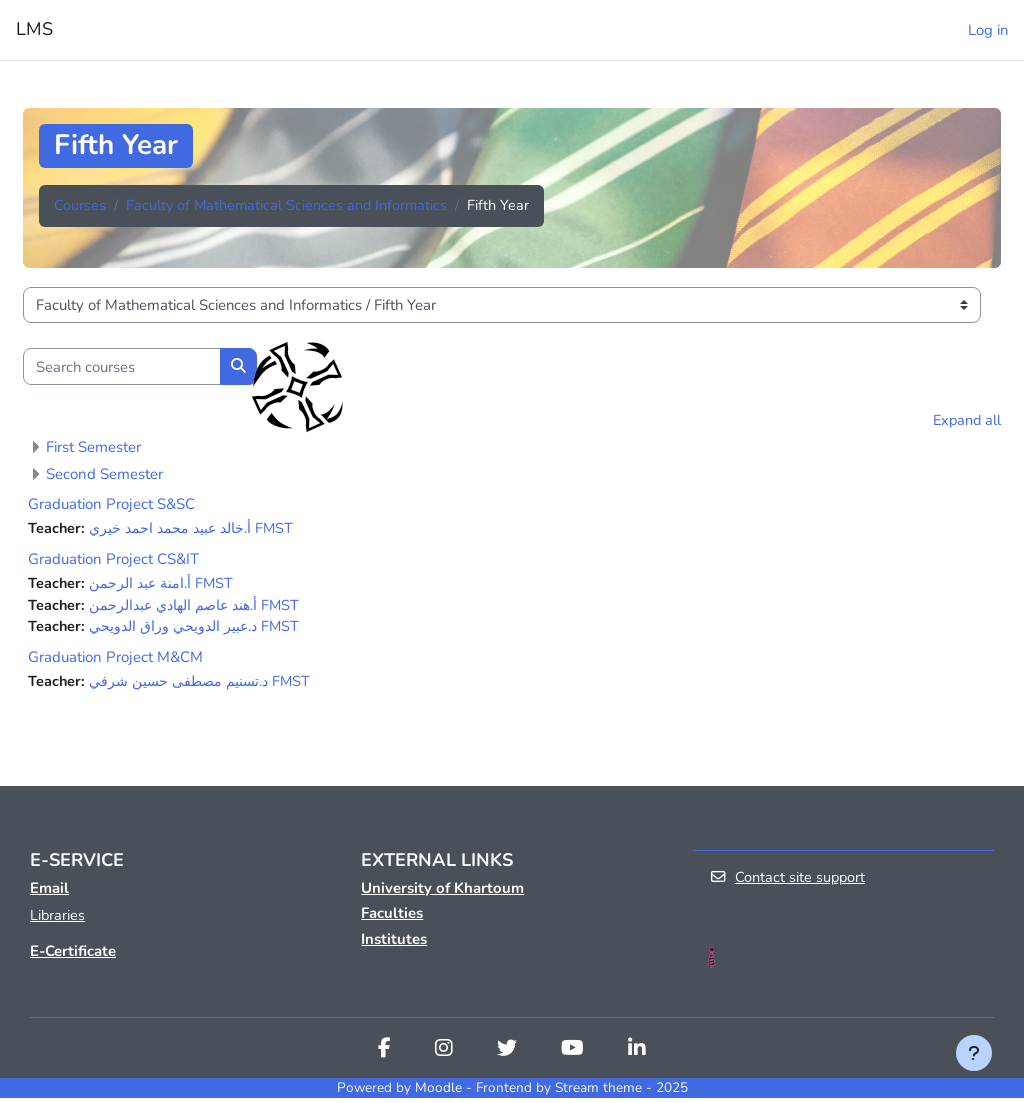  I want to click on formal or business dress code indicator, so click(711, 957).